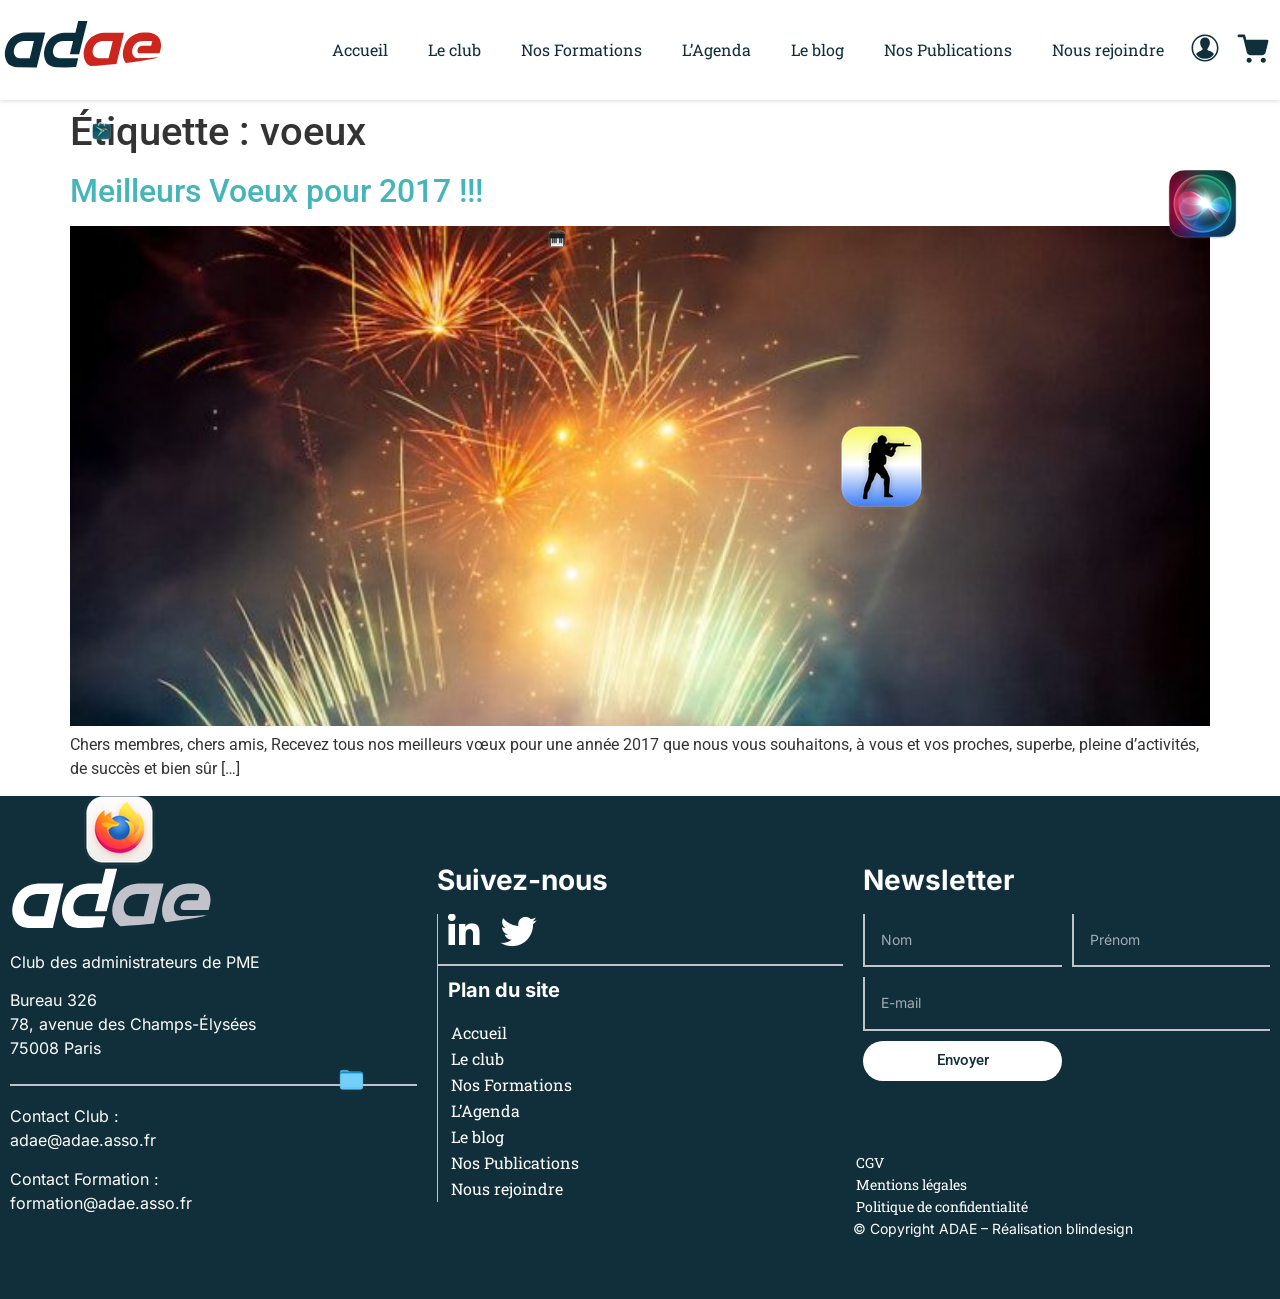 The width and height of the screenshot is (1280, 1299). What do you see at coordinates (119, 829) in the screenshot?
I see `open firefox web browser` at bounding box center [119, 829].